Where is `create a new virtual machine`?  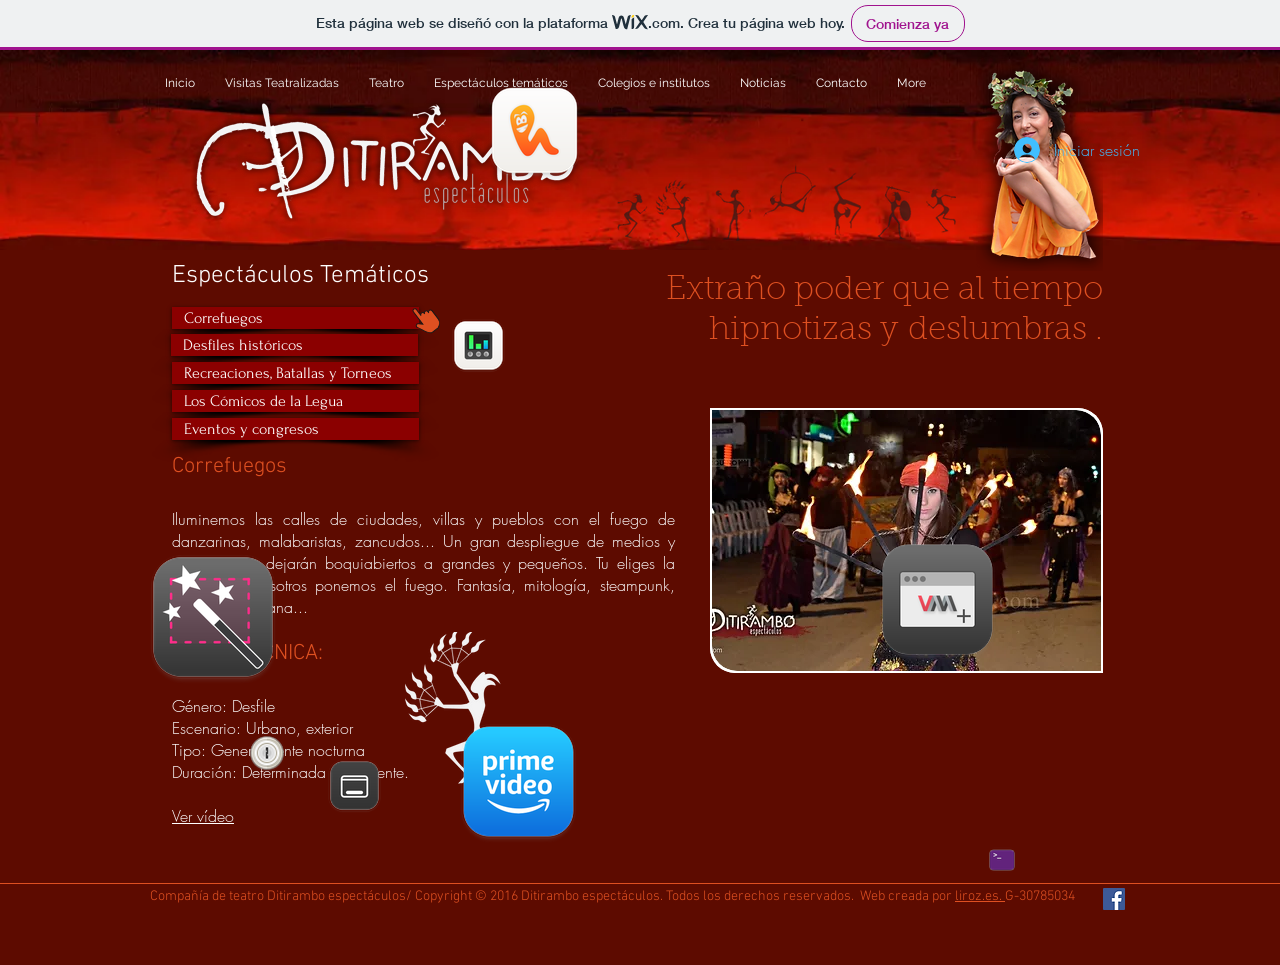
create a new virtual machine is located at coordinates (937, 599).